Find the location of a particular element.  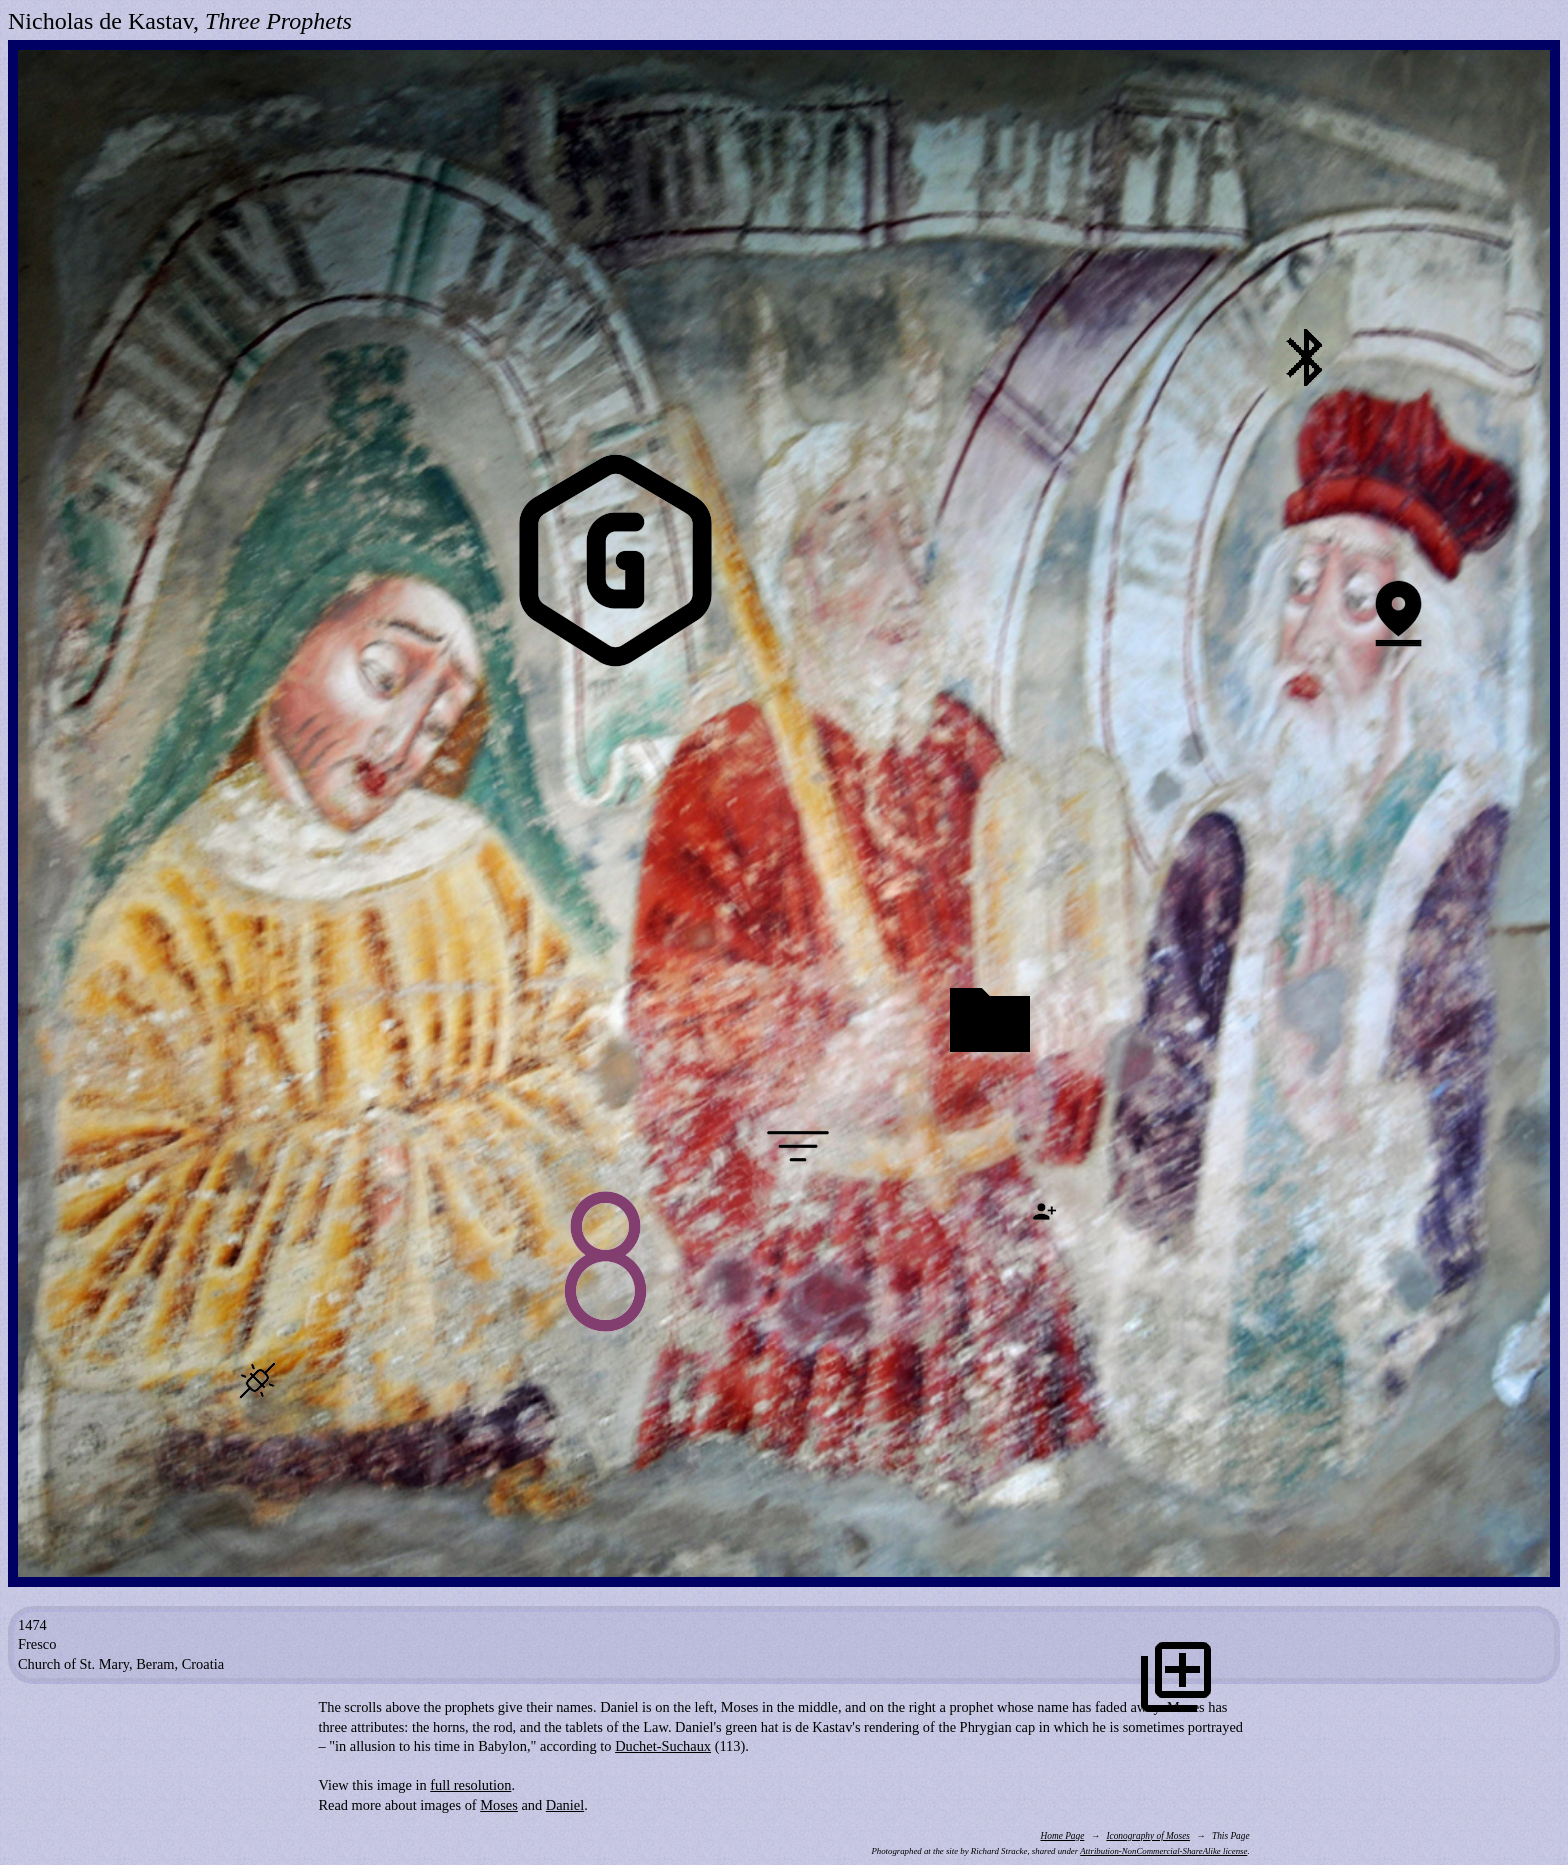

add to queue is located at coordinates (1176, 1677).